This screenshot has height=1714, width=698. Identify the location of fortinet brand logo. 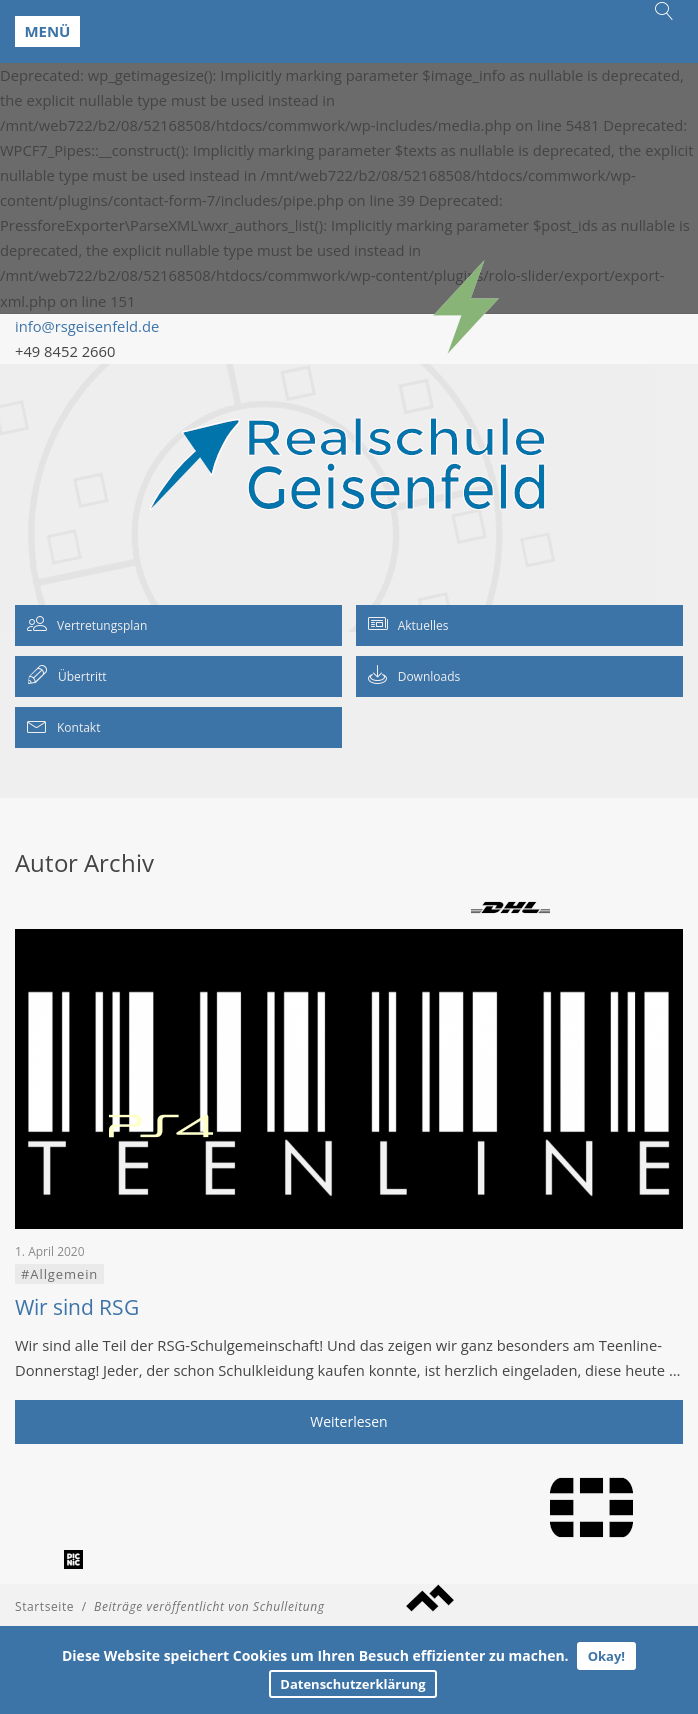
(591, 1507).